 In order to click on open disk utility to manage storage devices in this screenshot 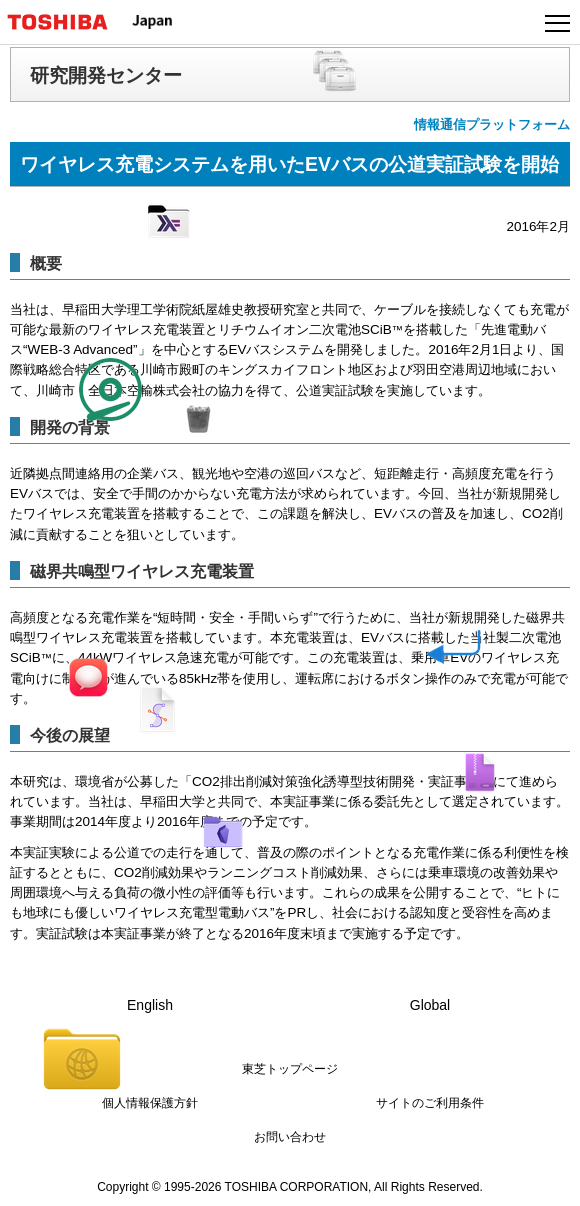, I will do `click(110, 389)`.